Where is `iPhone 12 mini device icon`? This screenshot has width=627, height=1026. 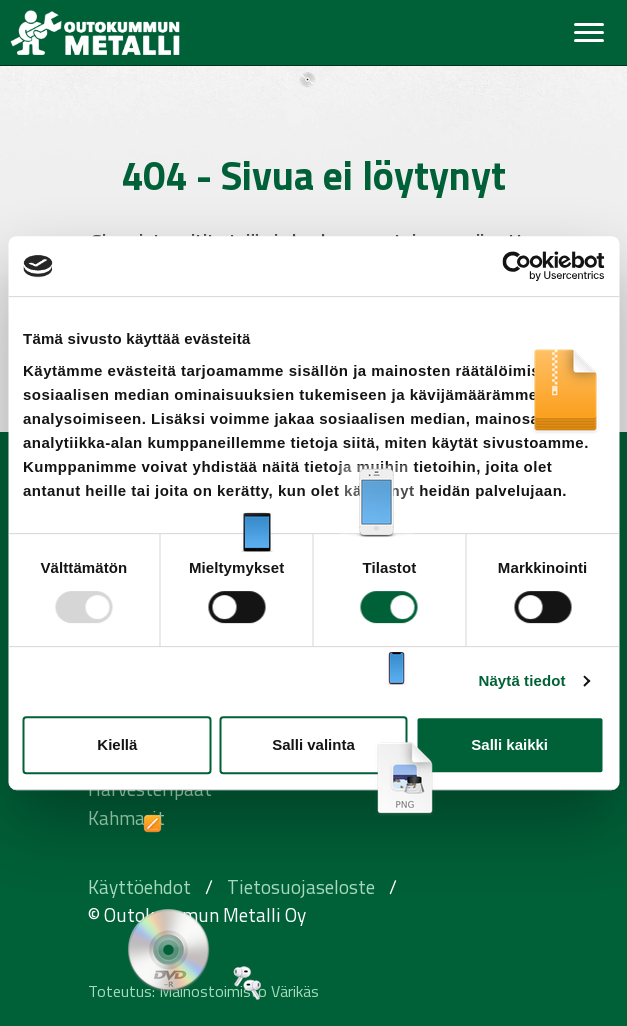 iPhone 12 mini device icon is located at coordinates (396, 668).